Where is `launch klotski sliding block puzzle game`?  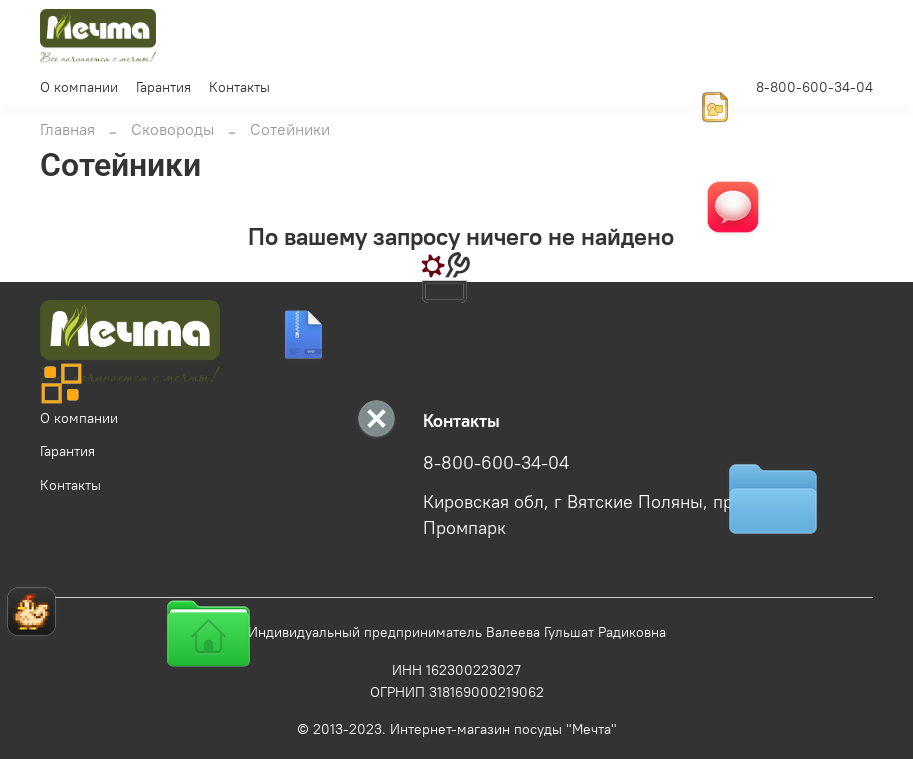
launch klotski sliding block puzzle game is located at coordinates (61, 383).